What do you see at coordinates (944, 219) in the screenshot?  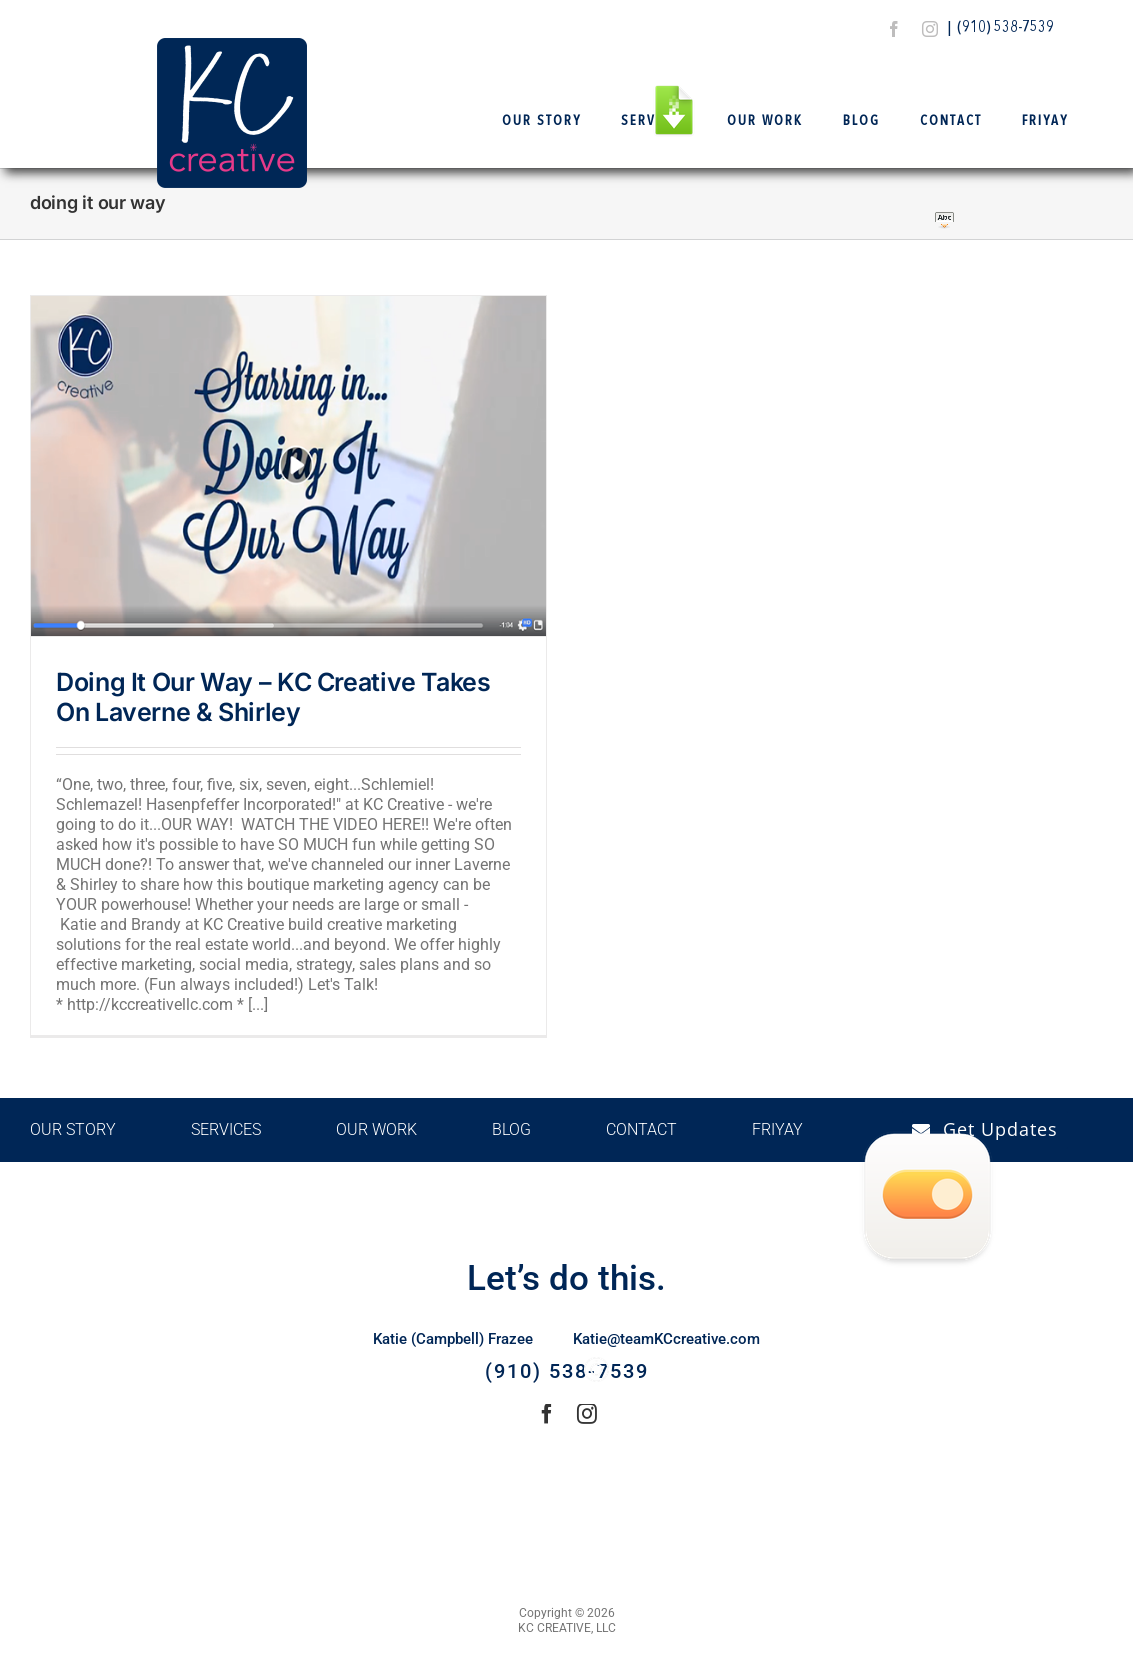 I see `insert text at cursor position` at bounding box center [944, 219].